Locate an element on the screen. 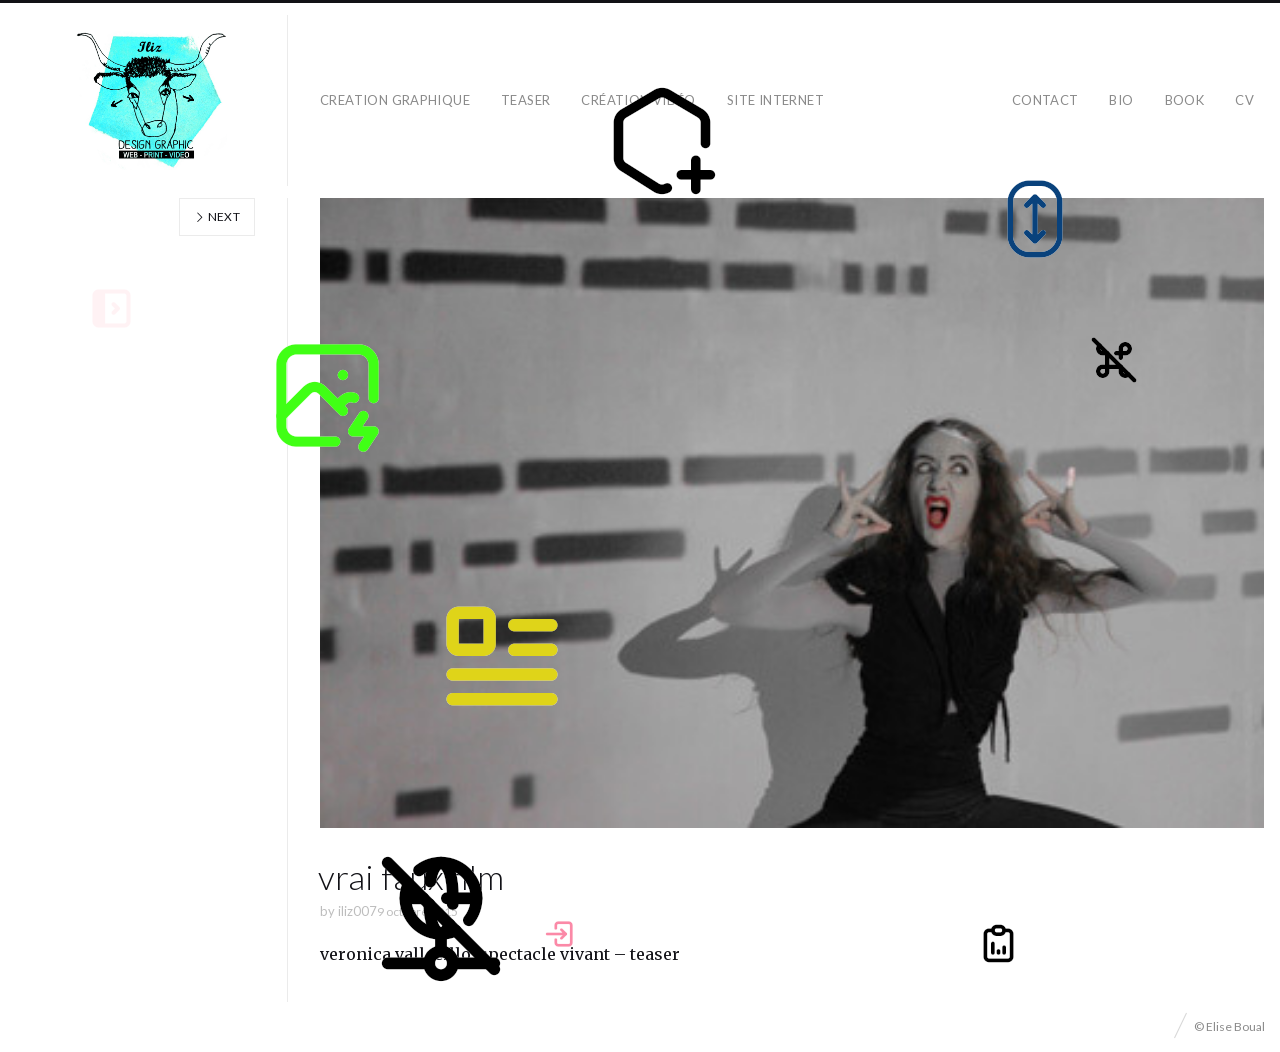 This screenshot has height=1052, width=1280. log in to your account is located at coordinates (560, 934).